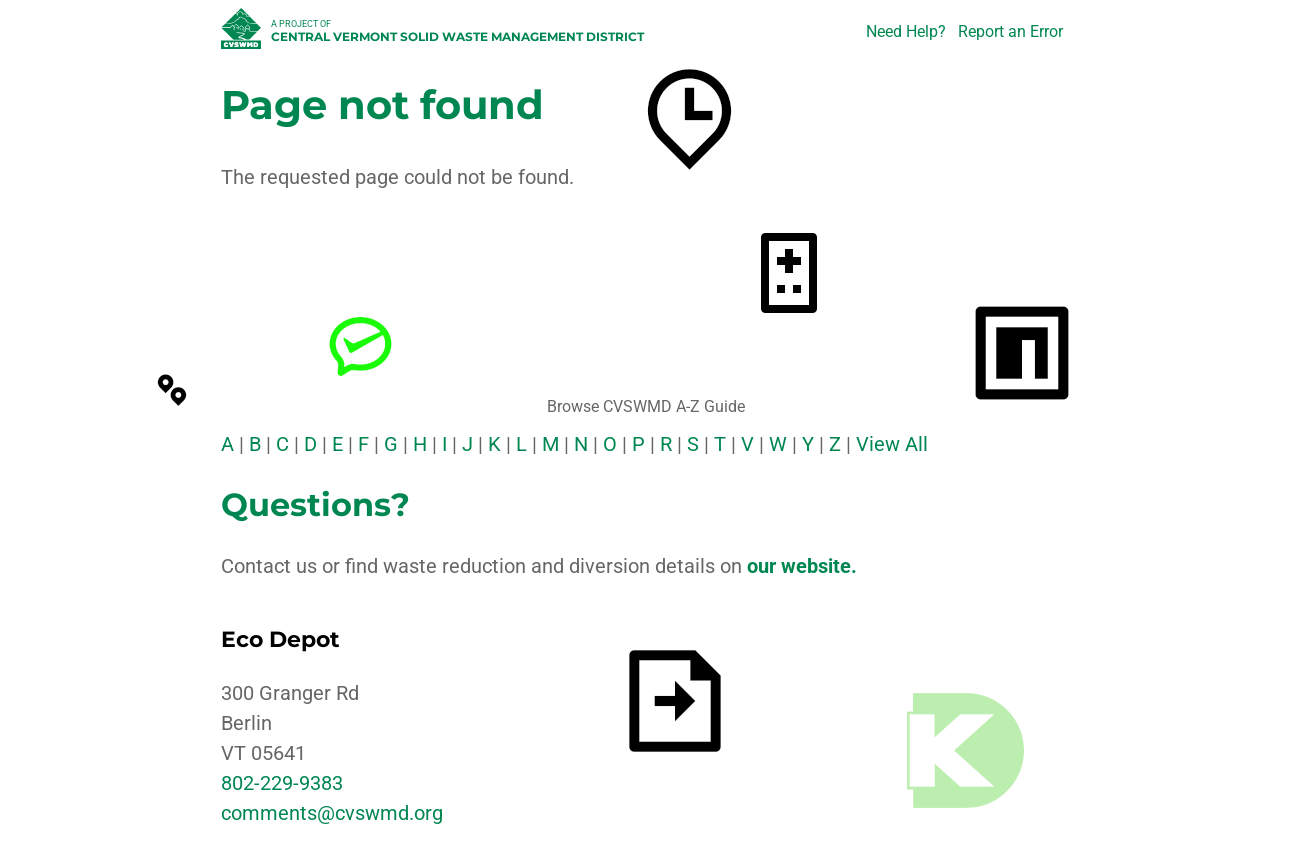  What do you see at coordinates (789, 273) in the screenshot?
I see `access remote control settings` at bounding box center [789, 273].